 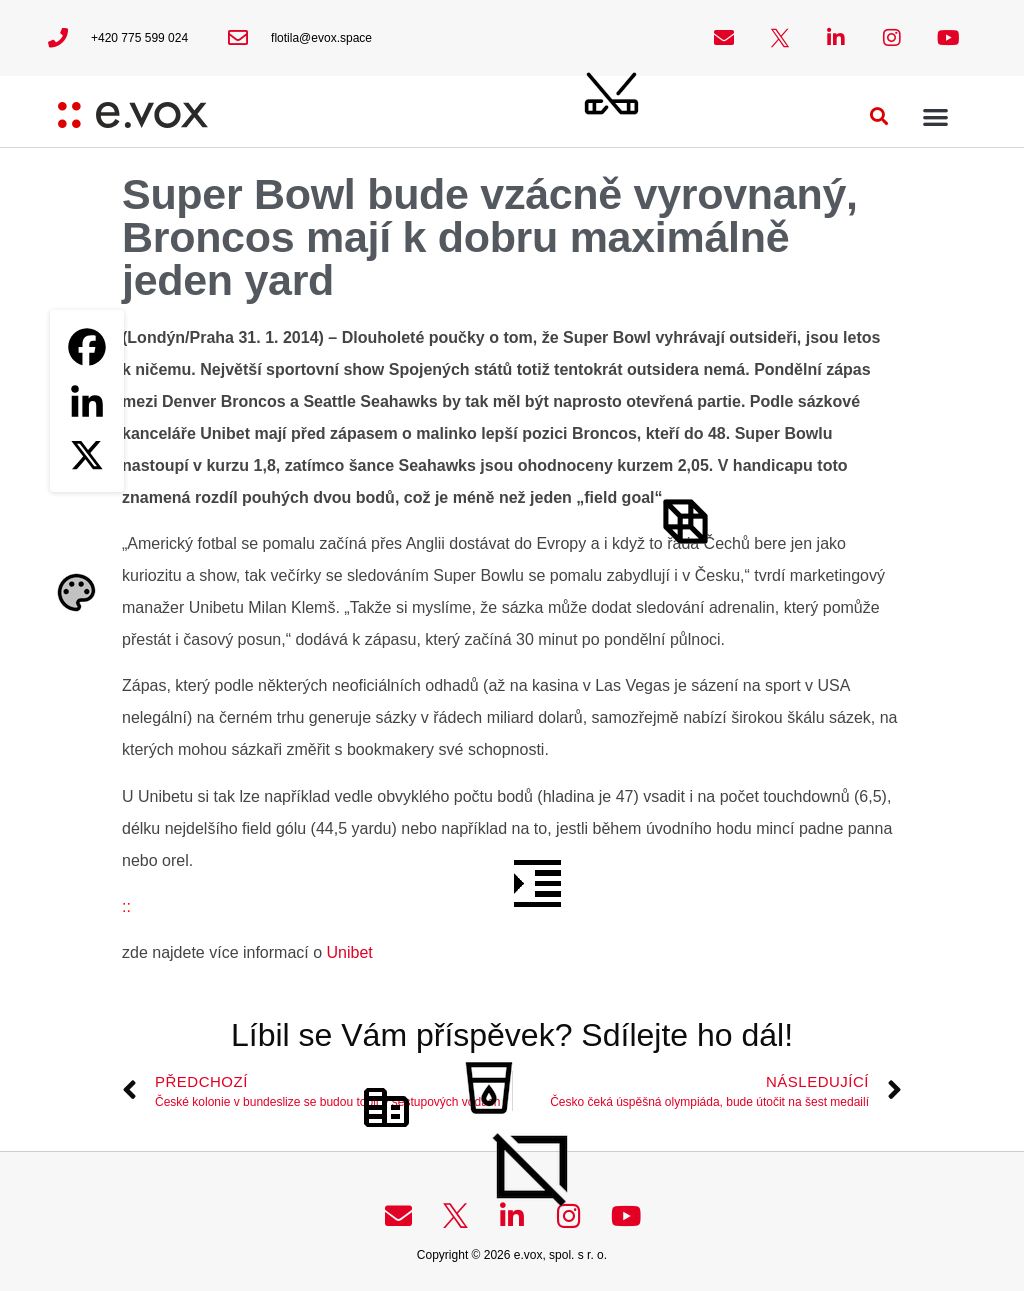 What do you see at coordinates (76, 592) in the screenshot?
I see `access color or theme customization options` at bounding box center [76, 592].